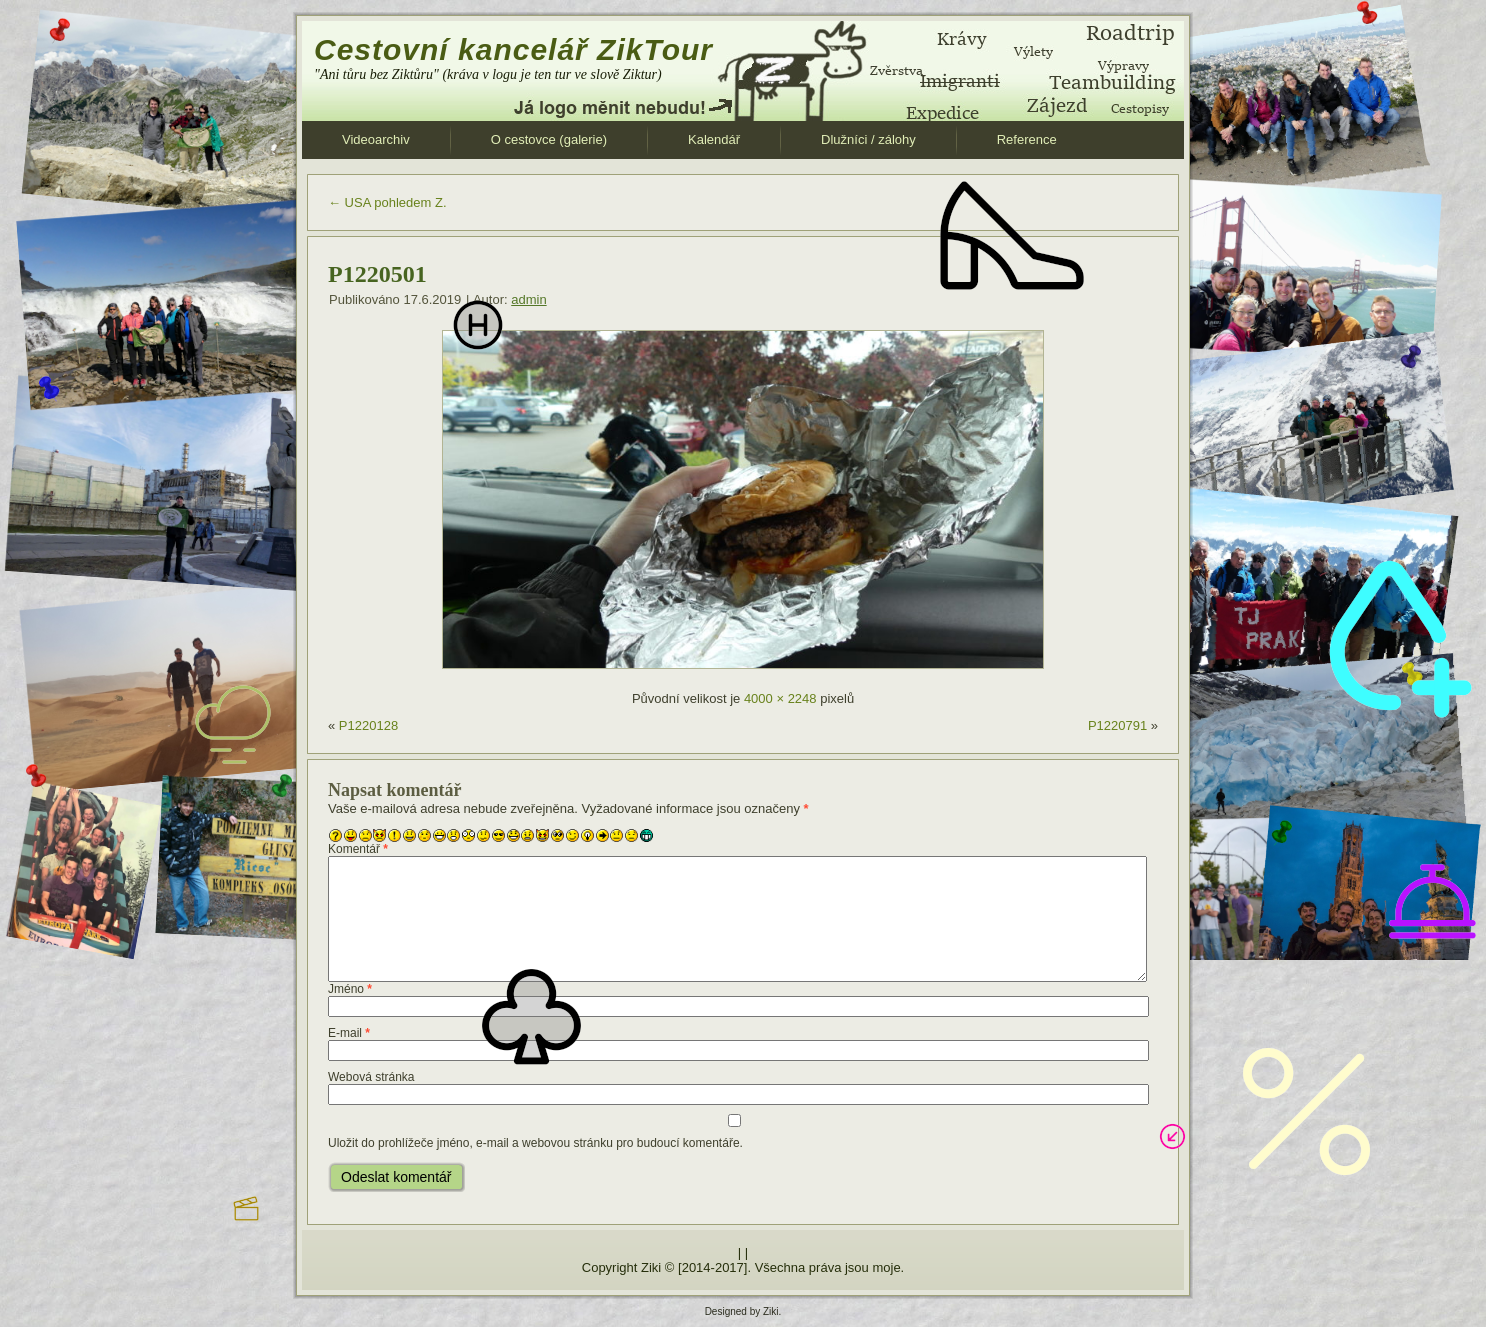 This screenshot has width=1486, height=1327. What do you see at coordinates (1432, 904) in the screenshot?
I see `request assistance or service` at bounding box center [1432, 904].